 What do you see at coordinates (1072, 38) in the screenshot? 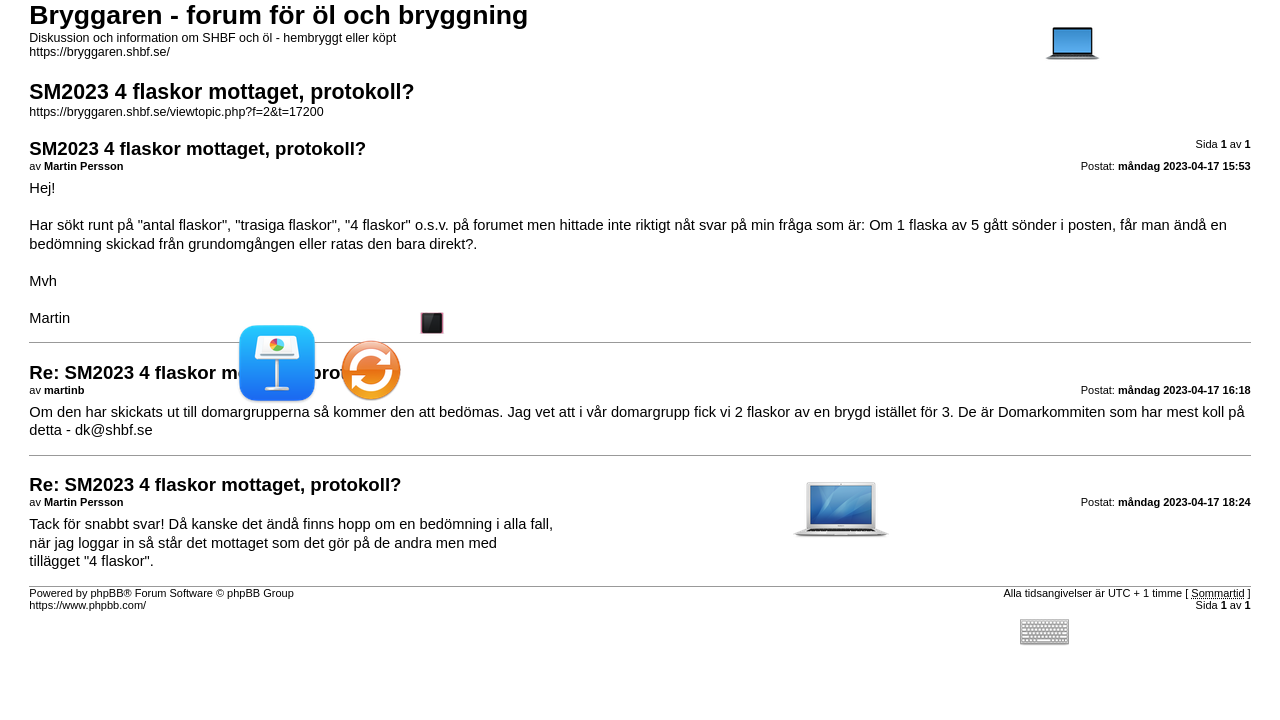
I see `represents this macbook device in system settings` at bounding box center [1072, 38].